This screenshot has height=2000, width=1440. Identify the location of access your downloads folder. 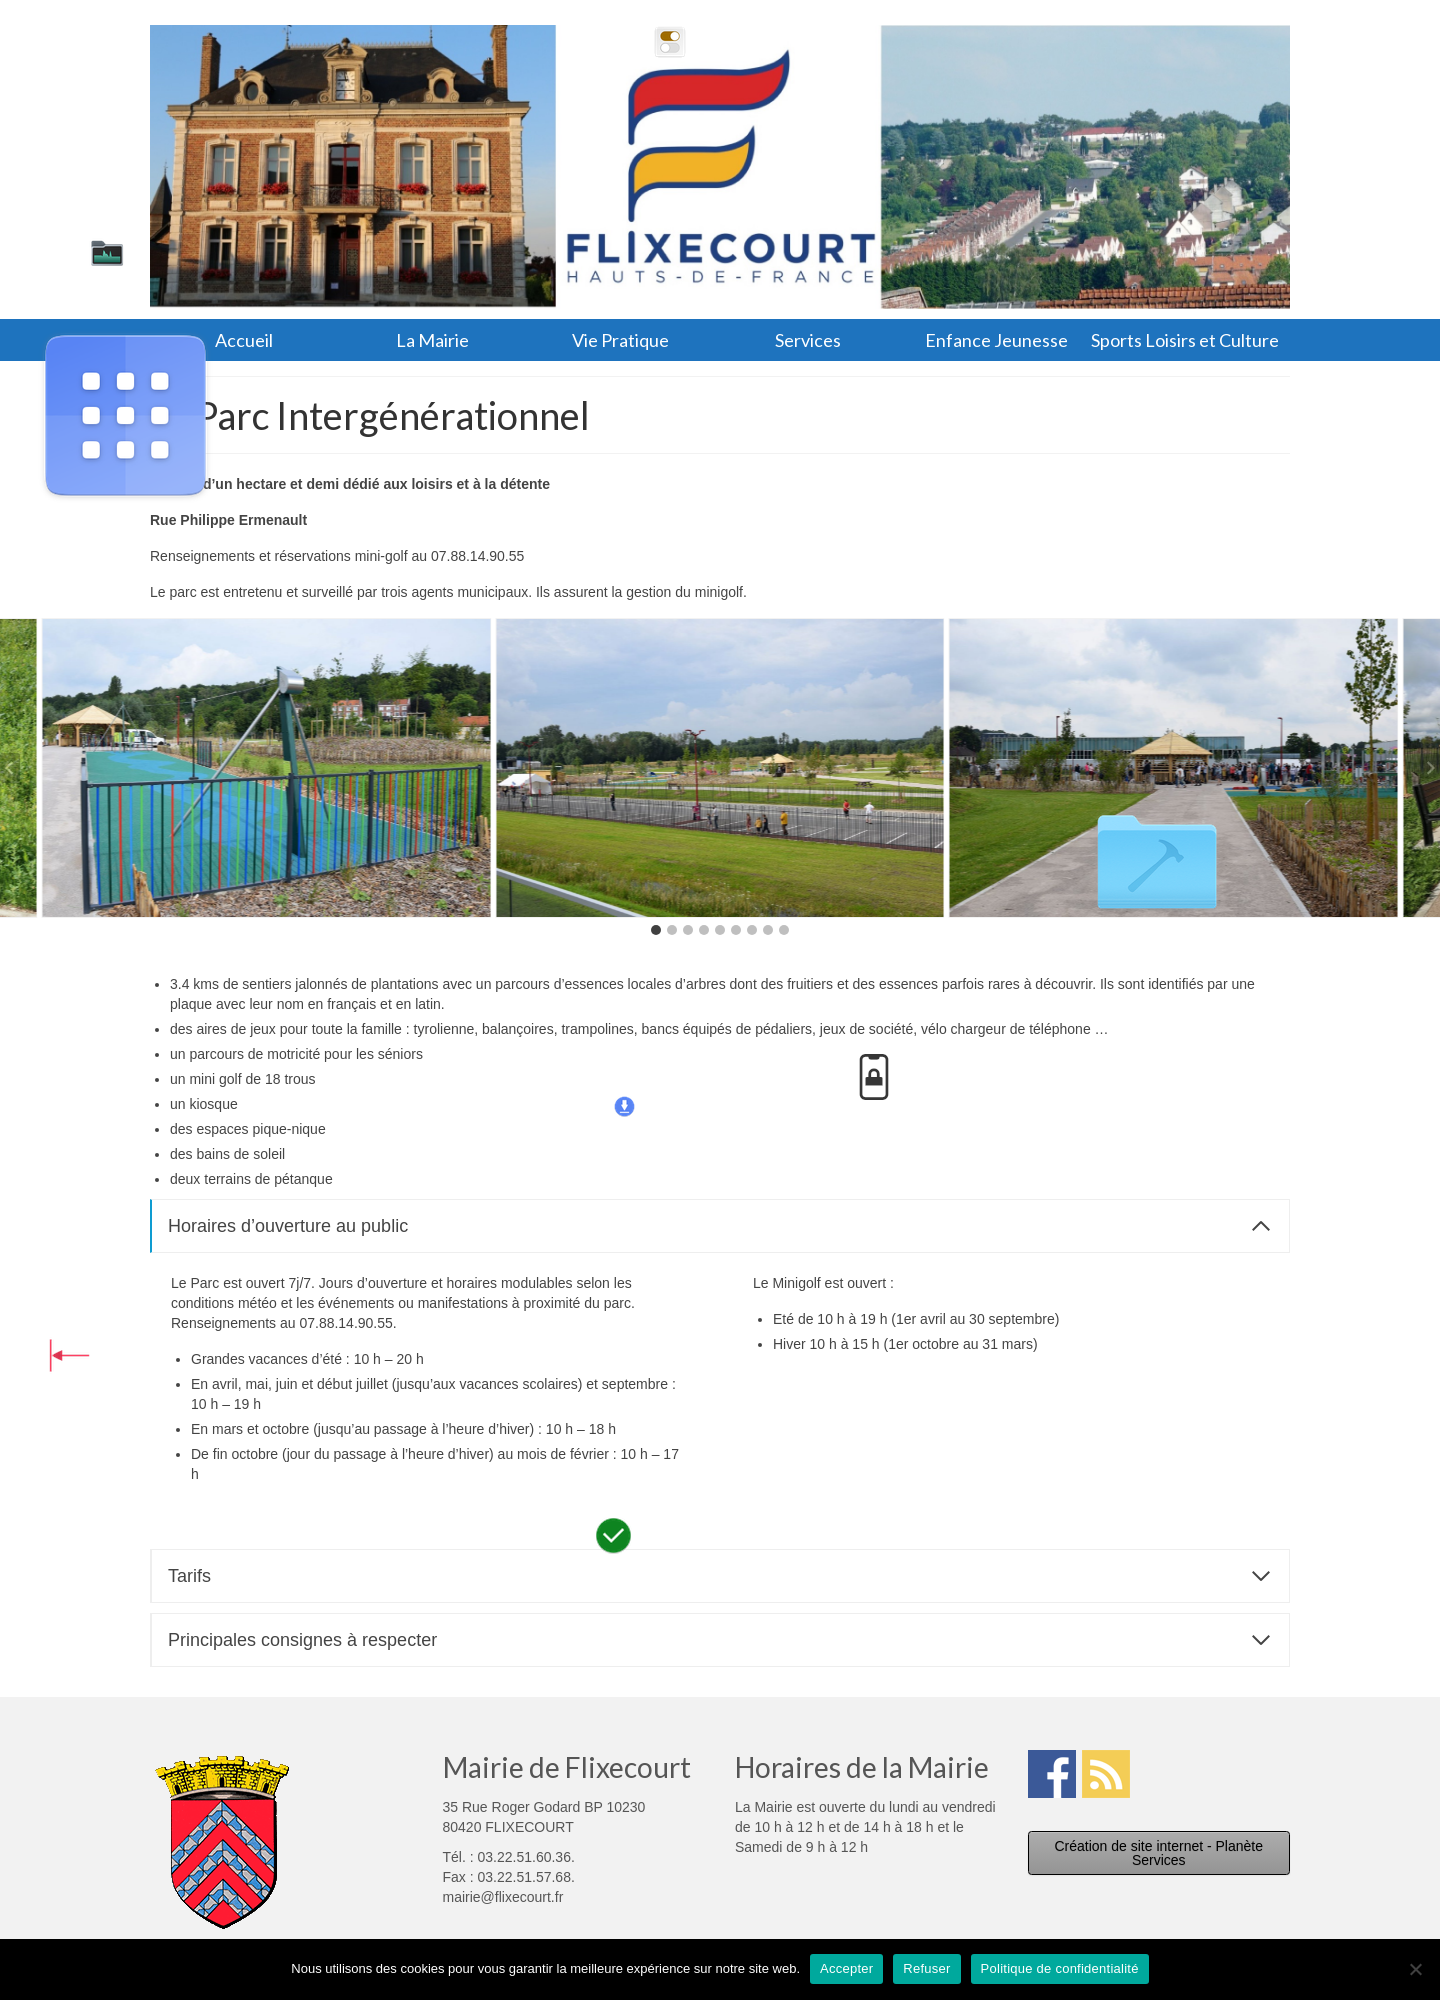
(624, 1106).